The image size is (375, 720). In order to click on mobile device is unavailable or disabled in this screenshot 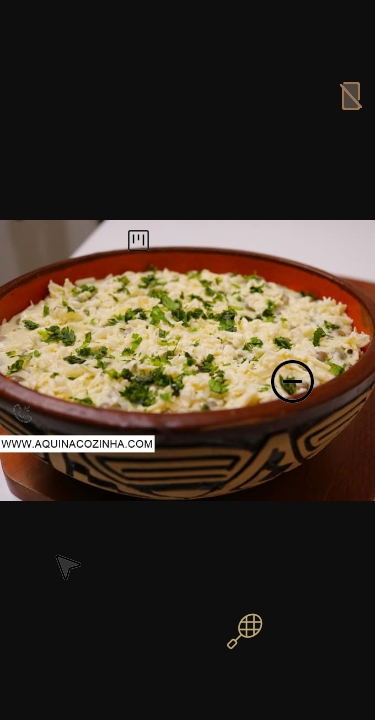, I will do `click(351, 96)`.